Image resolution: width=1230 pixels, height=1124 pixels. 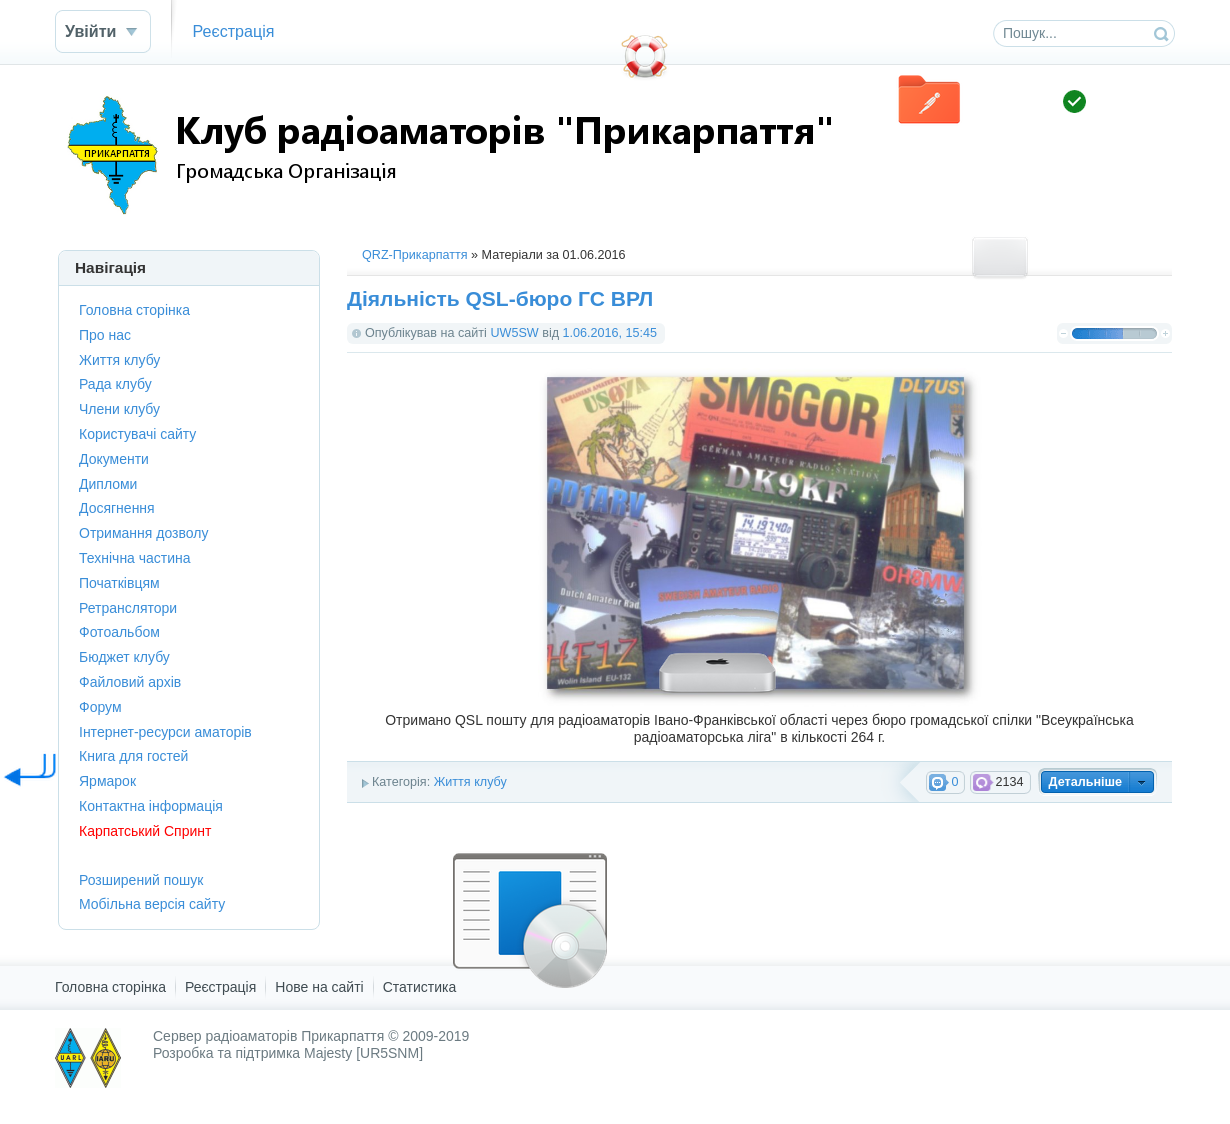 What do you see at coordinates (1000, 257) in the screenshot?
I see `external trackpad or touchpad device` at bounding box center [1000, 257].